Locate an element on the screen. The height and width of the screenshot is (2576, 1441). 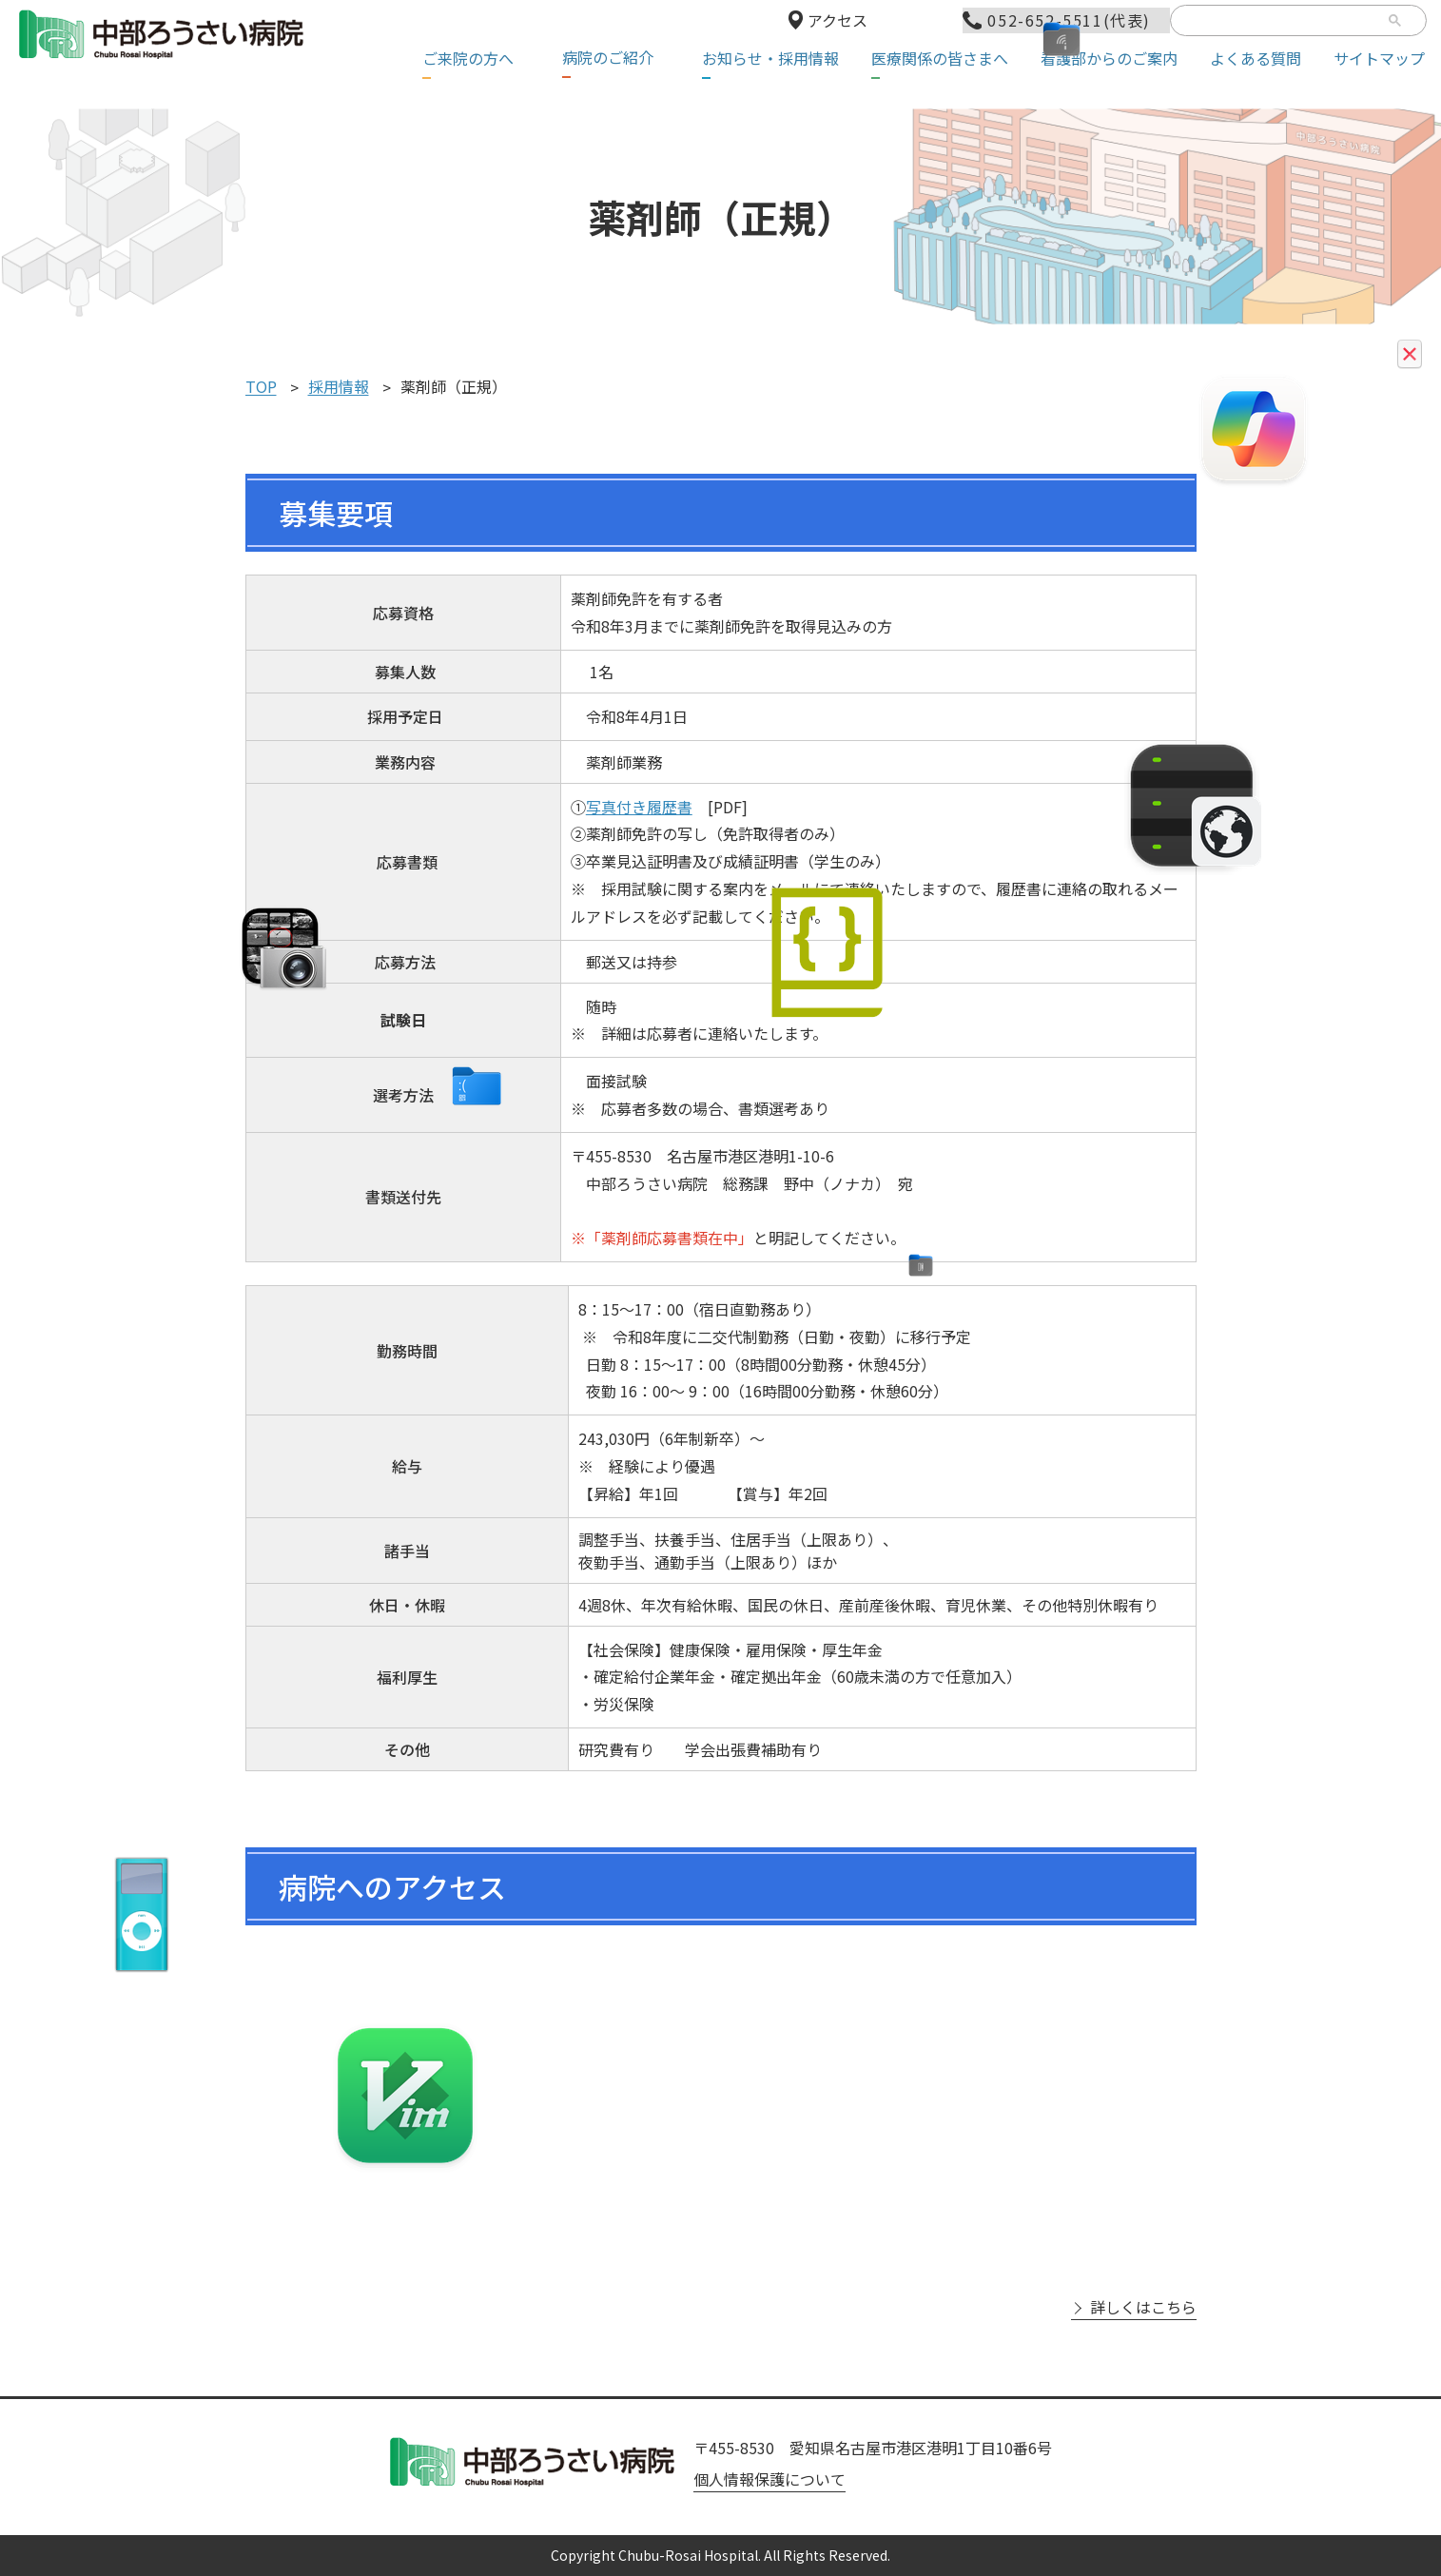
indicates a broken or invalid symbolic link is located at coordinates (1410, 354).